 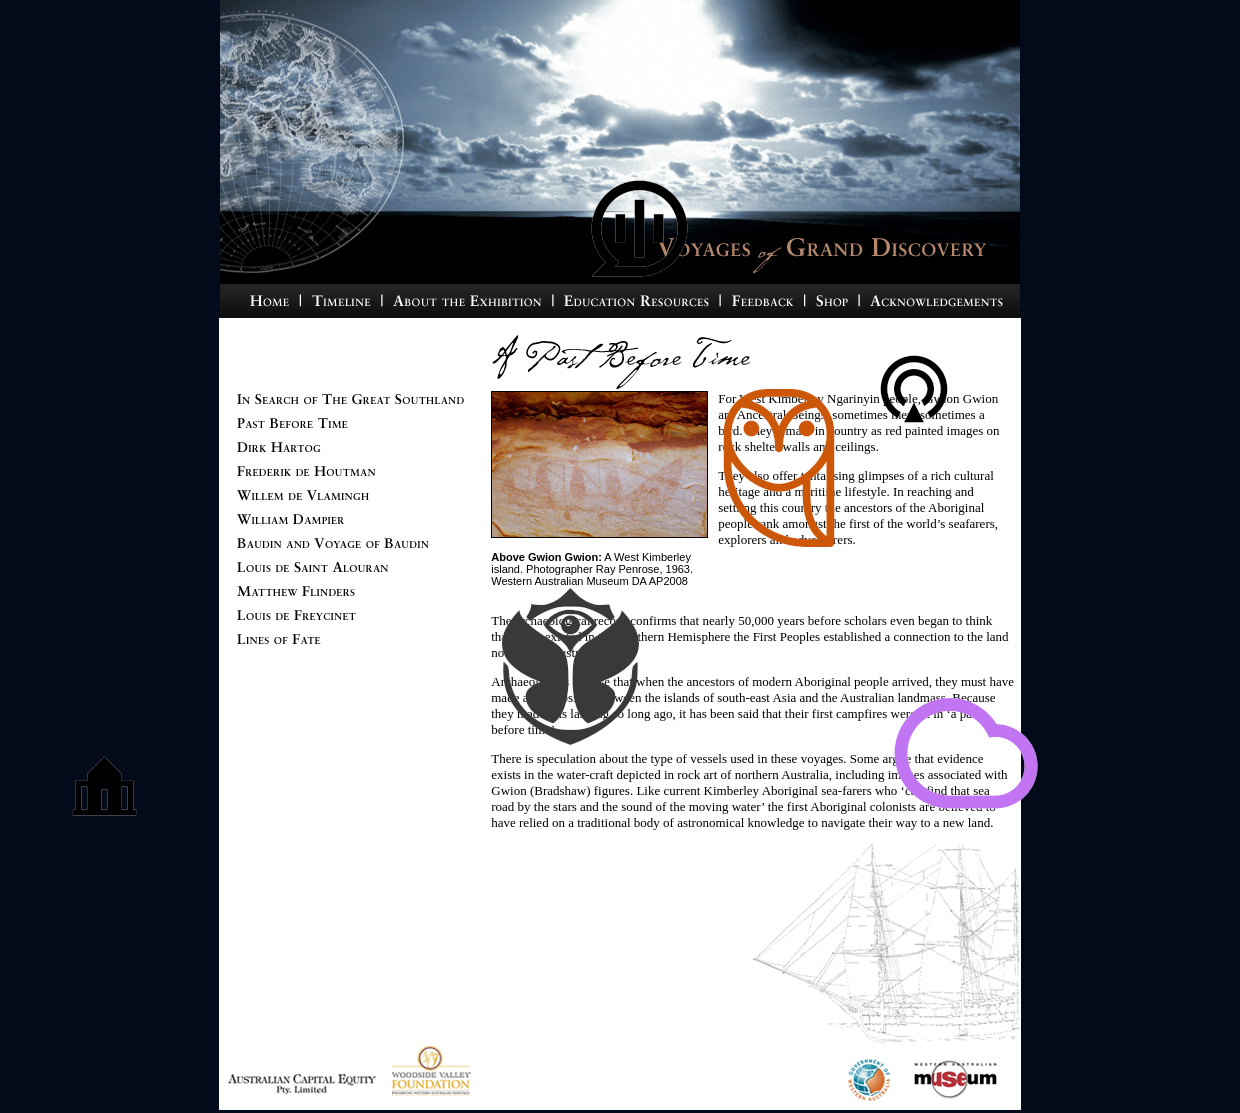 What do you see at coordinates (104, 789) in the screenshot?
I see `access education or school-related features` at bounding box center [104, 789].